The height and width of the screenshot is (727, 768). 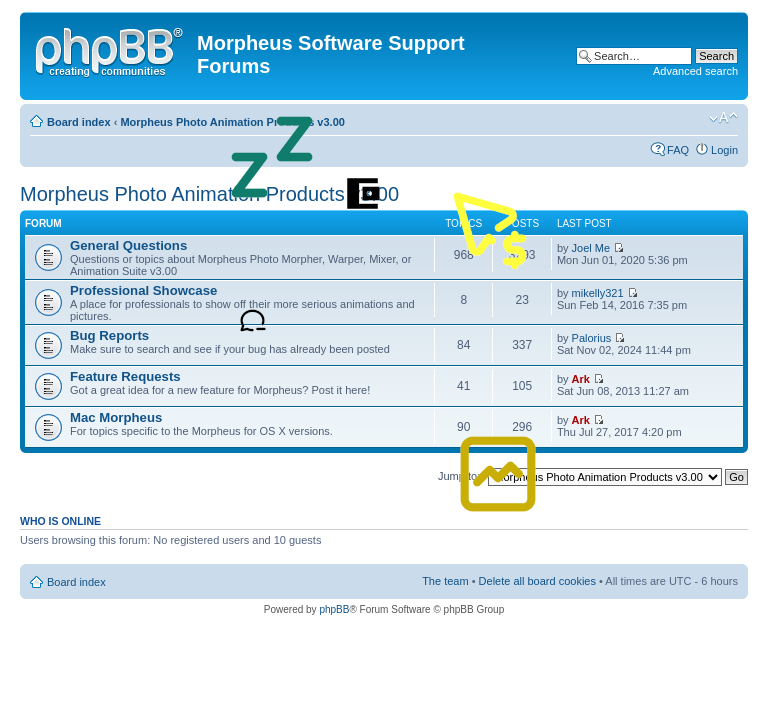 I want to click on view analytics or statistics, so click(x=498, y=474).